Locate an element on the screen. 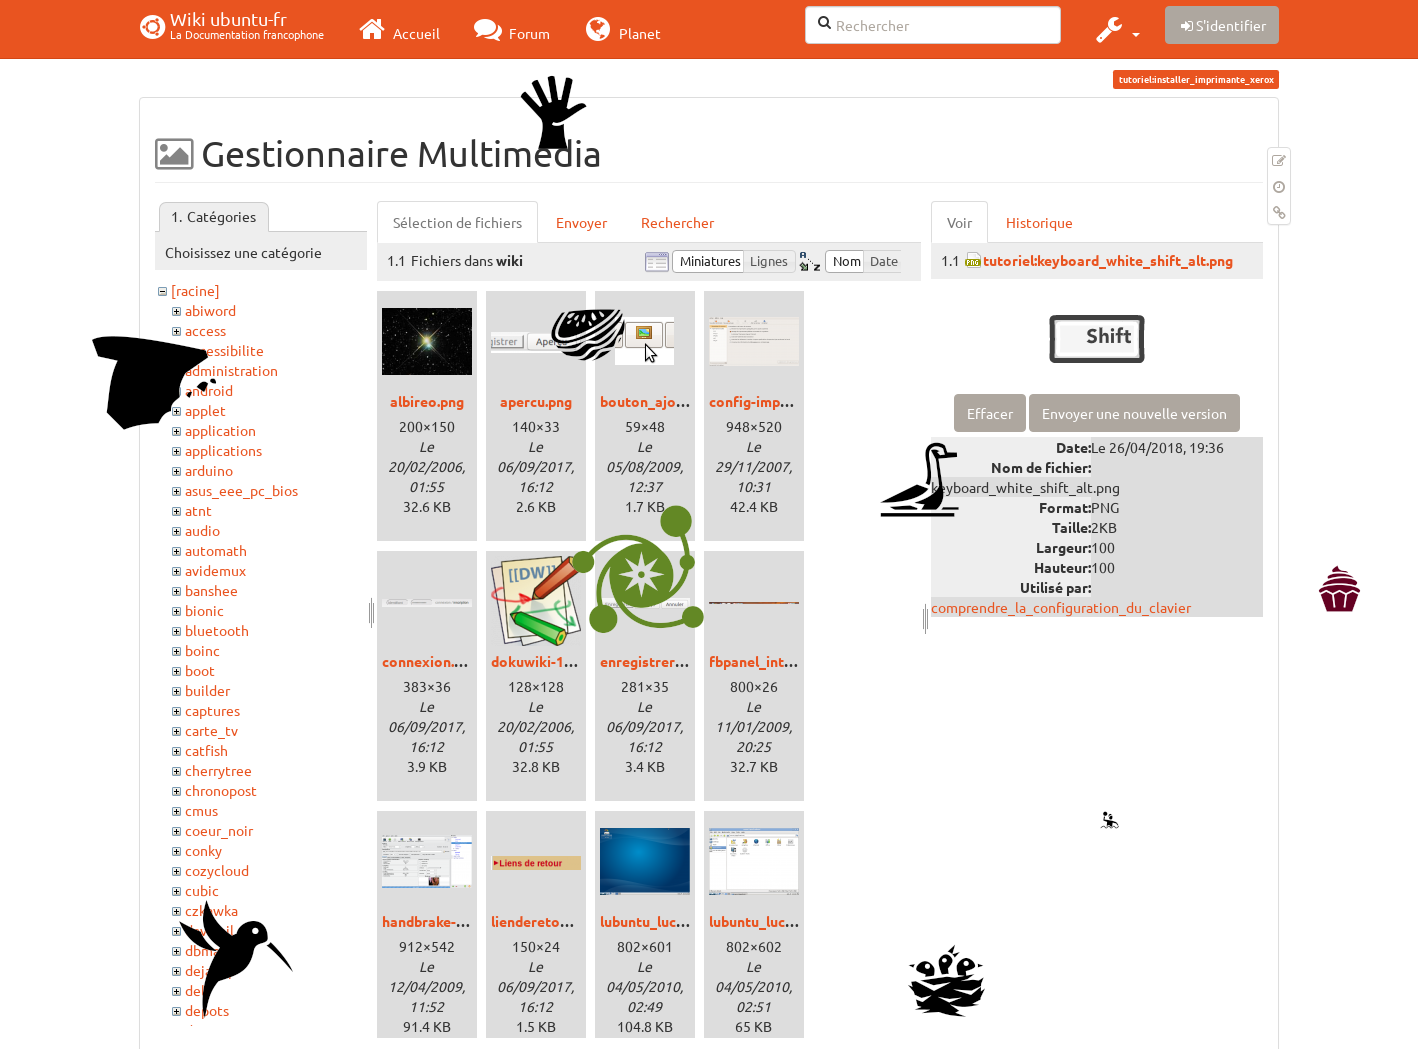  view your nest or home feed is located at coordinates (945, 979).